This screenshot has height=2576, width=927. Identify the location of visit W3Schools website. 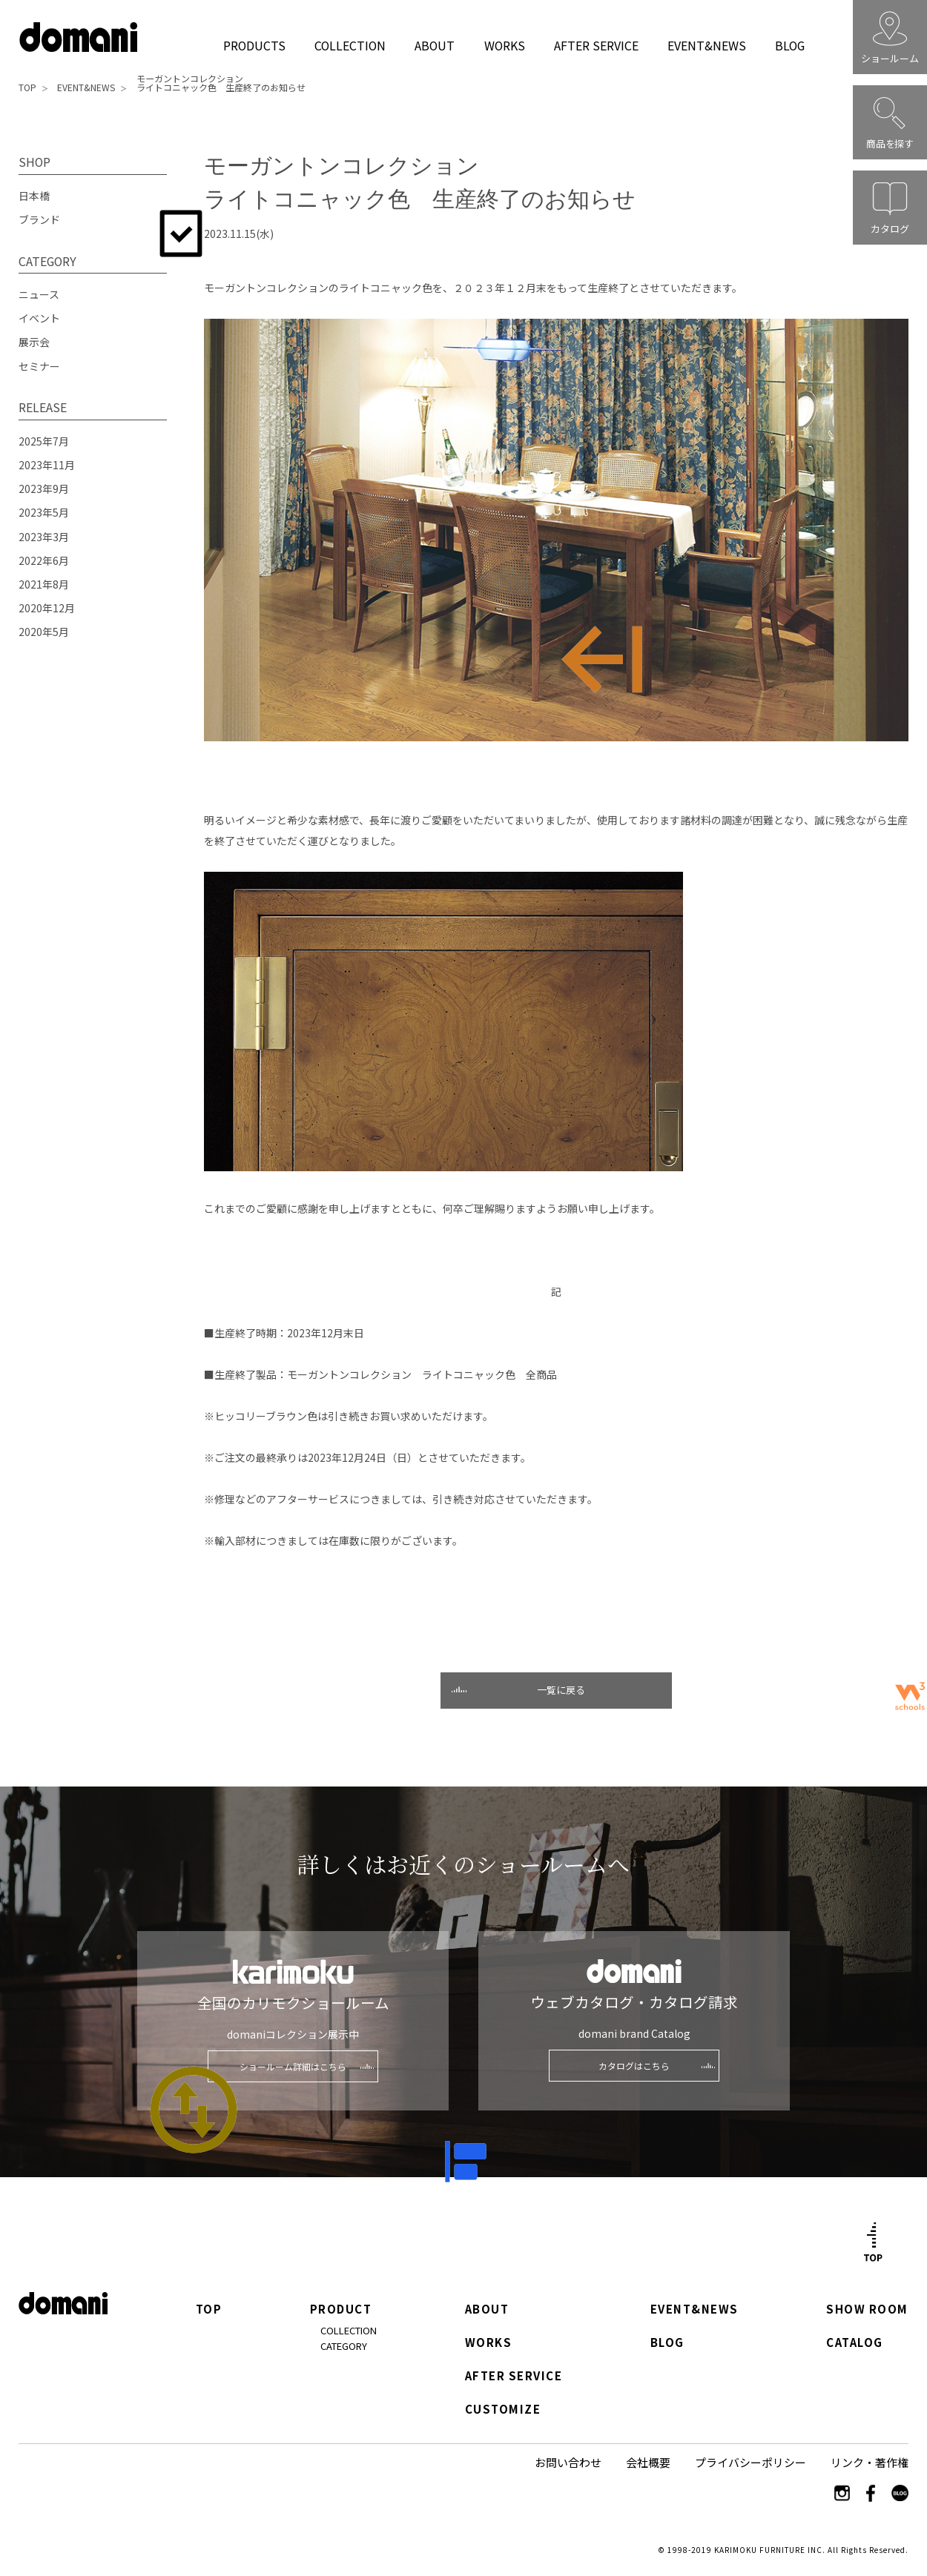
(910, 1696).